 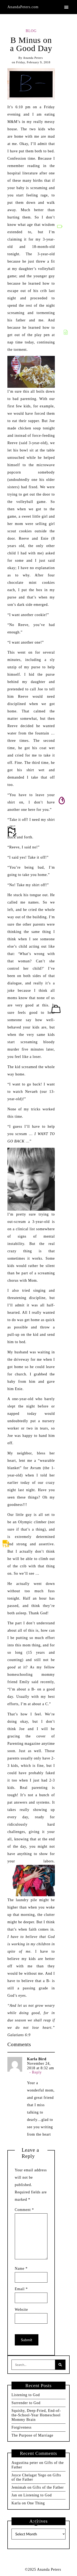 I want to click on select marker or highlighter tool, so click(x=36, y=2523).